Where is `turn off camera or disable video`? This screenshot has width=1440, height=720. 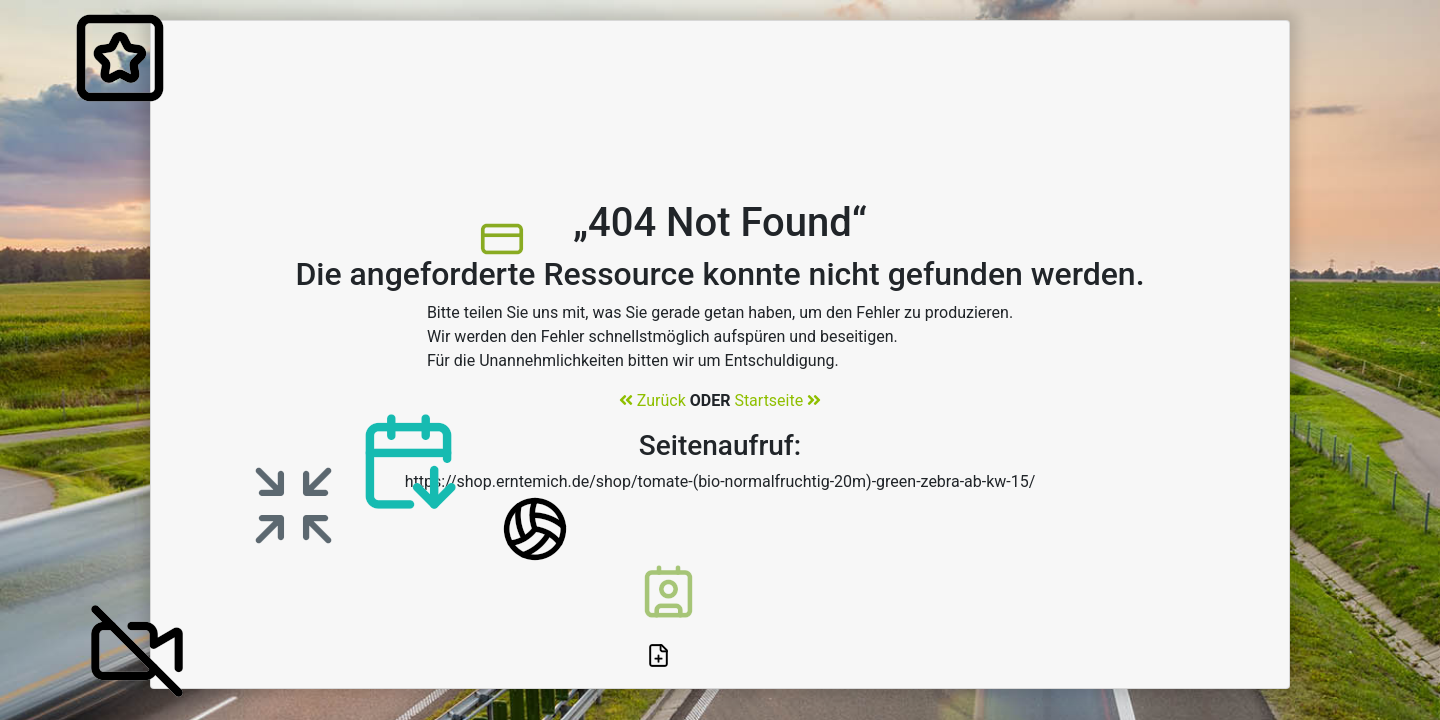 turn off camera or disable video is located at coordinates (137, 651).